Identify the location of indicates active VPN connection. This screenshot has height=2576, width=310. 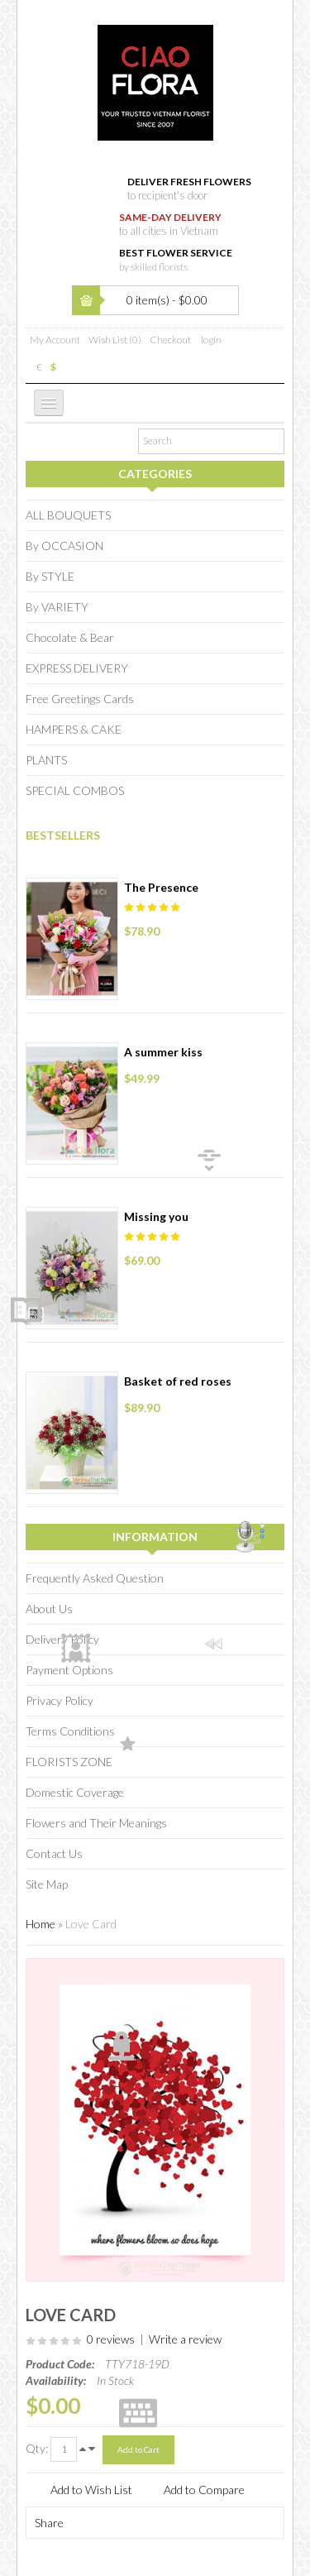
(122, 2046).